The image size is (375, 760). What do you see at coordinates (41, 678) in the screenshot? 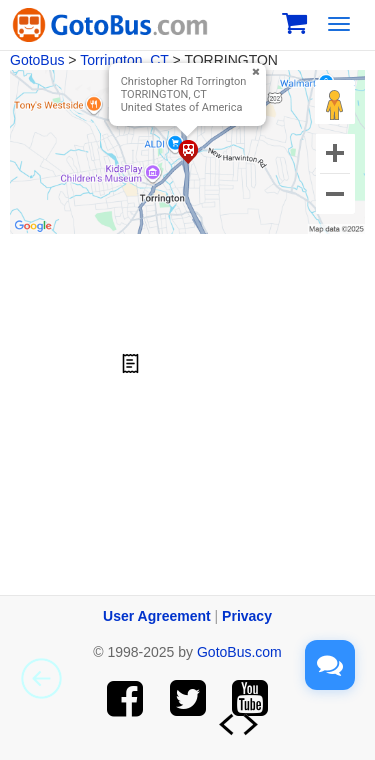
I see `go back to the previous screen` at bounding box center [41, 678].